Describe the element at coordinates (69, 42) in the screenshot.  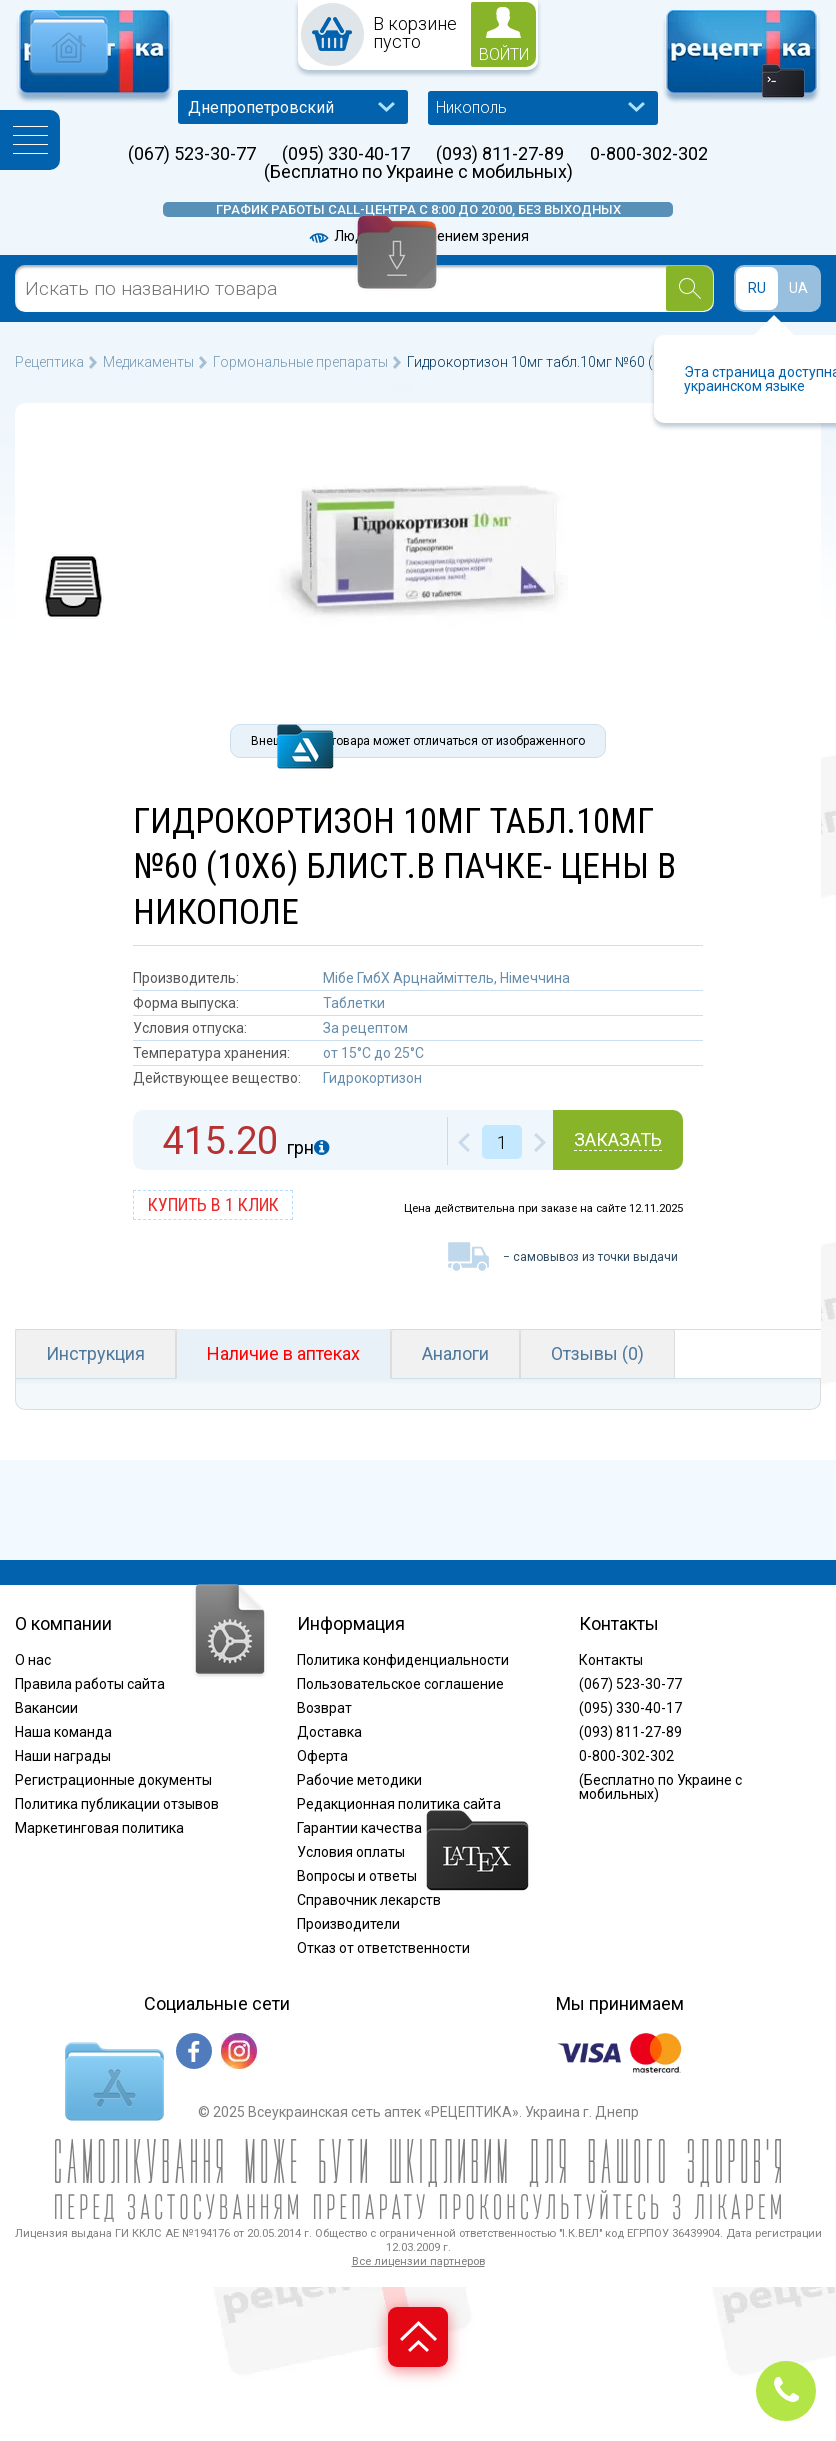
I see `open HomeKit accessories and settings folder` at that location.